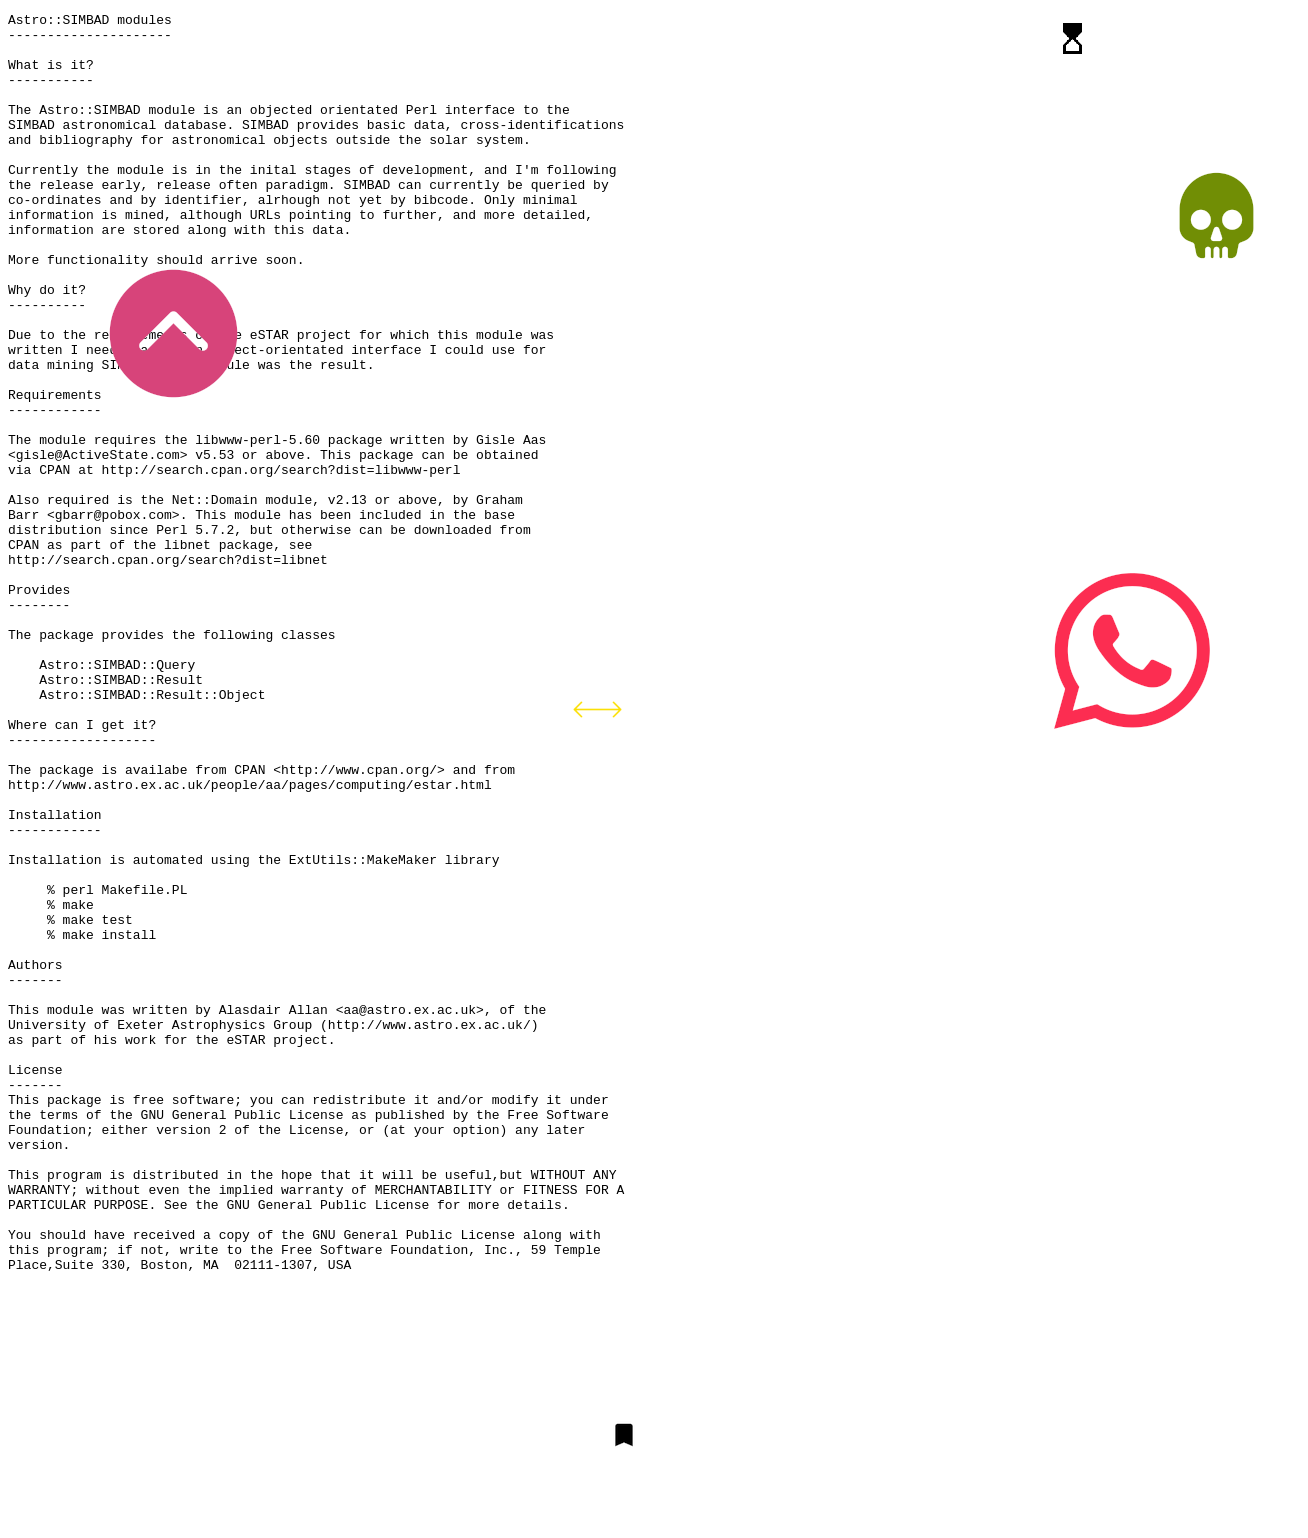  I want to click on scroll to top of page, so click(173, 333).